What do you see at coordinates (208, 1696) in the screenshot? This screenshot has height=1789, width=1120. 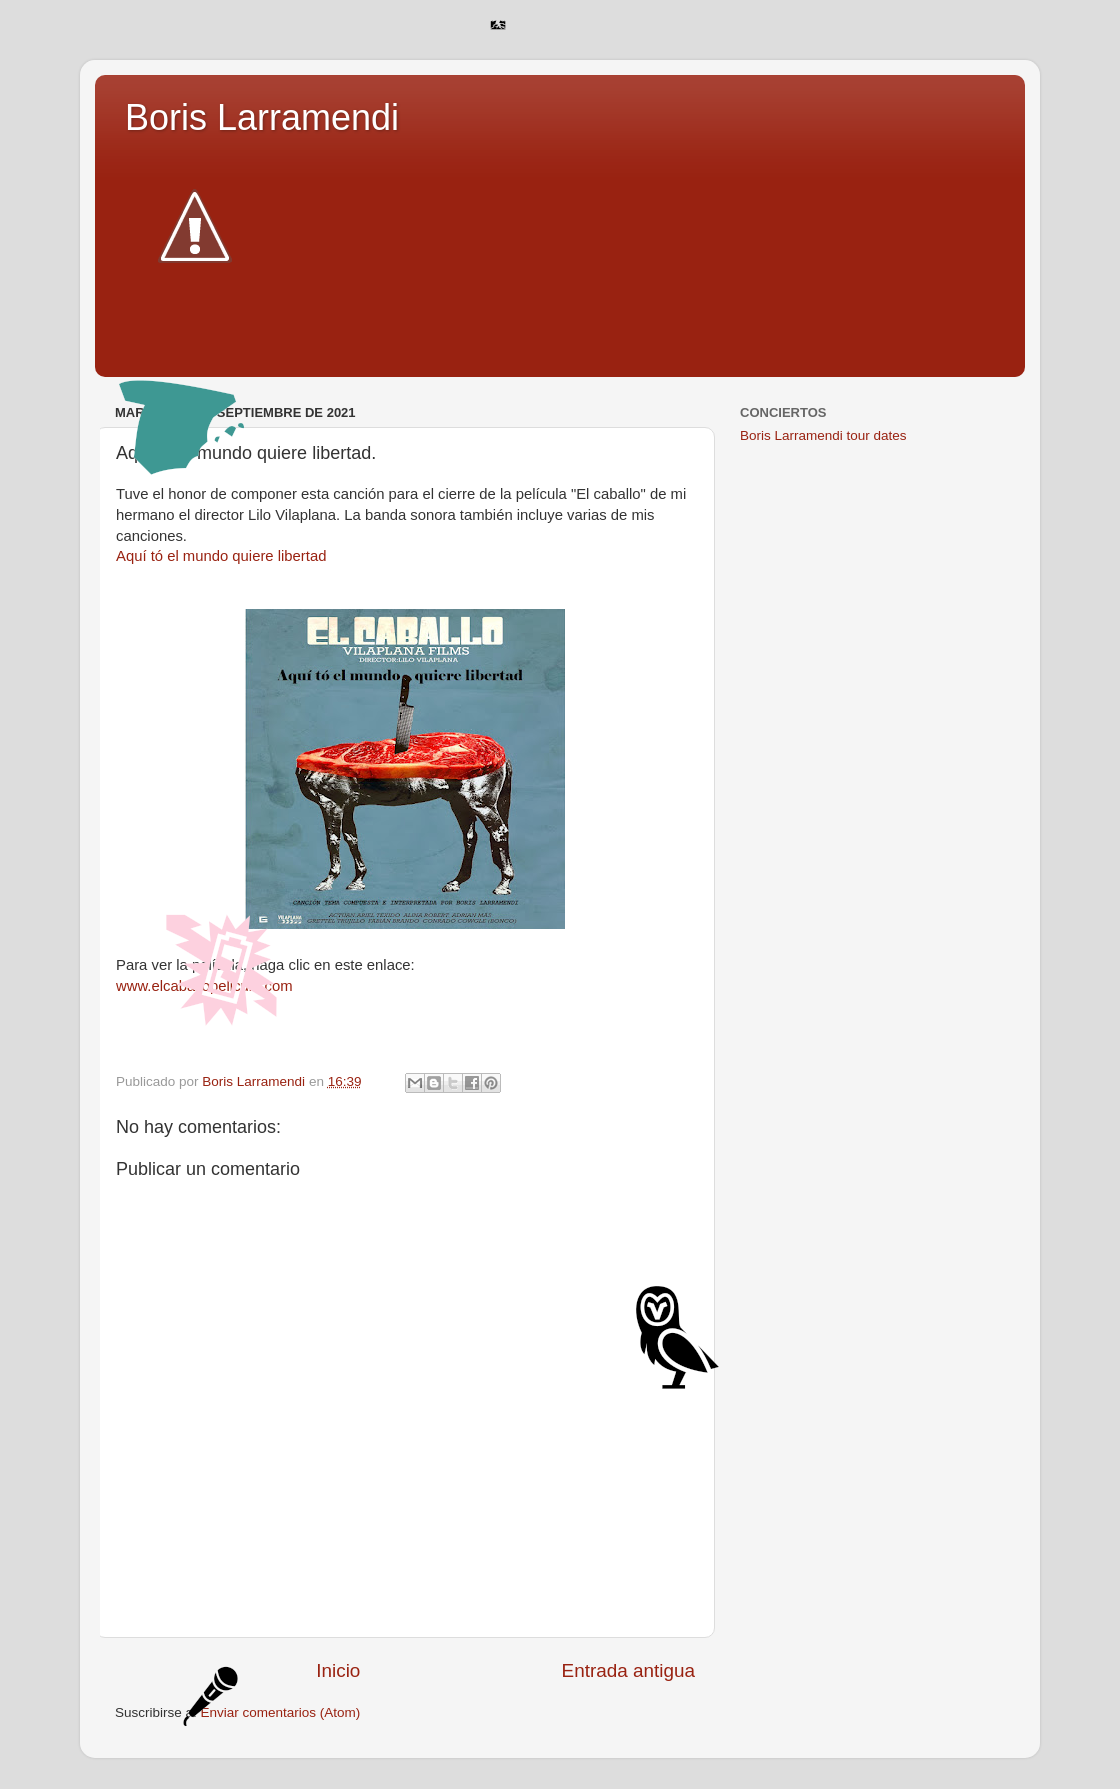 I see `tap to start voice recording` at bounding box center [208, 1696].